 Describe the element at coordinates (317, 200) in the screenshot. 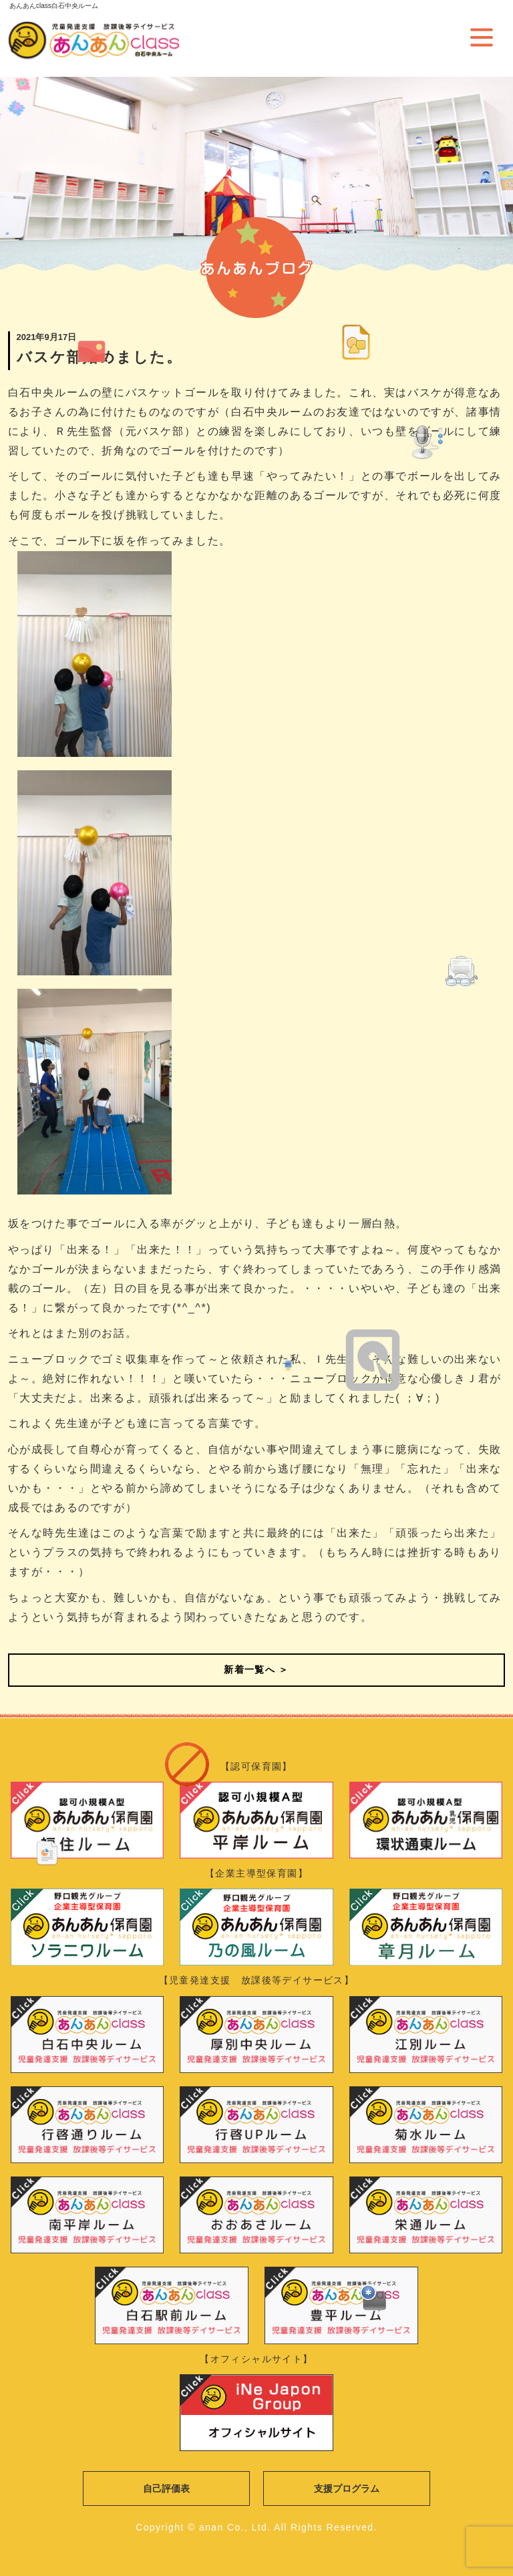

I see `find and replace text in a document` at that location.